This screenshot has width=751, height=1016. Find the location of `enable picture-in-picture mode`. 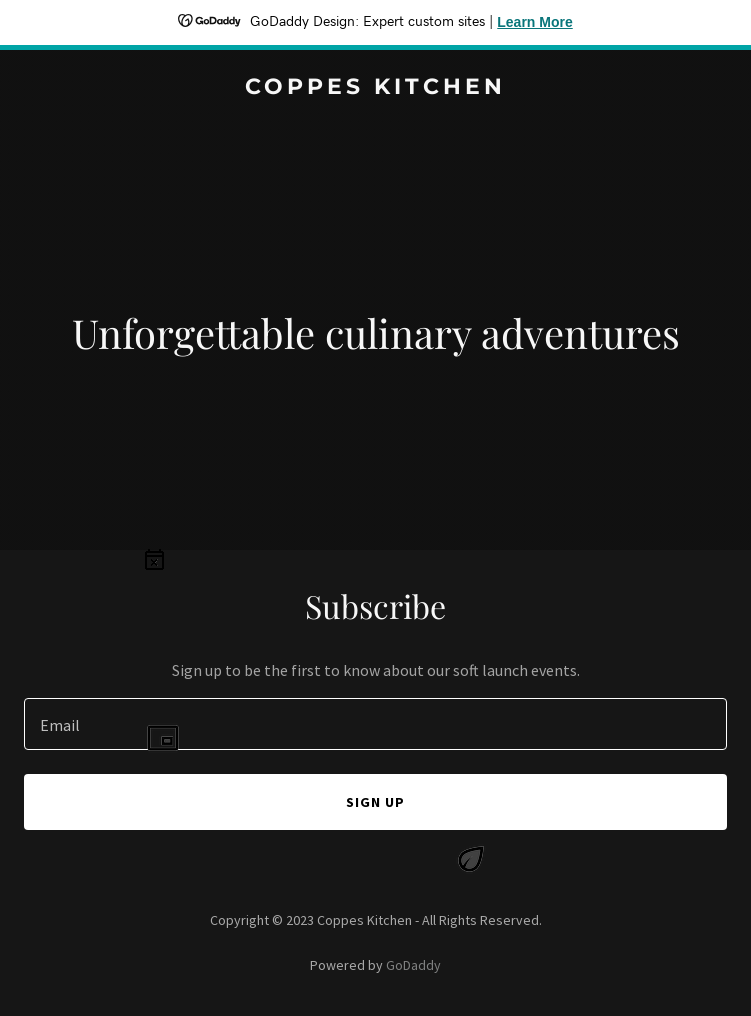

enable picture-in-picture mode is located at coordinates (163, 738).